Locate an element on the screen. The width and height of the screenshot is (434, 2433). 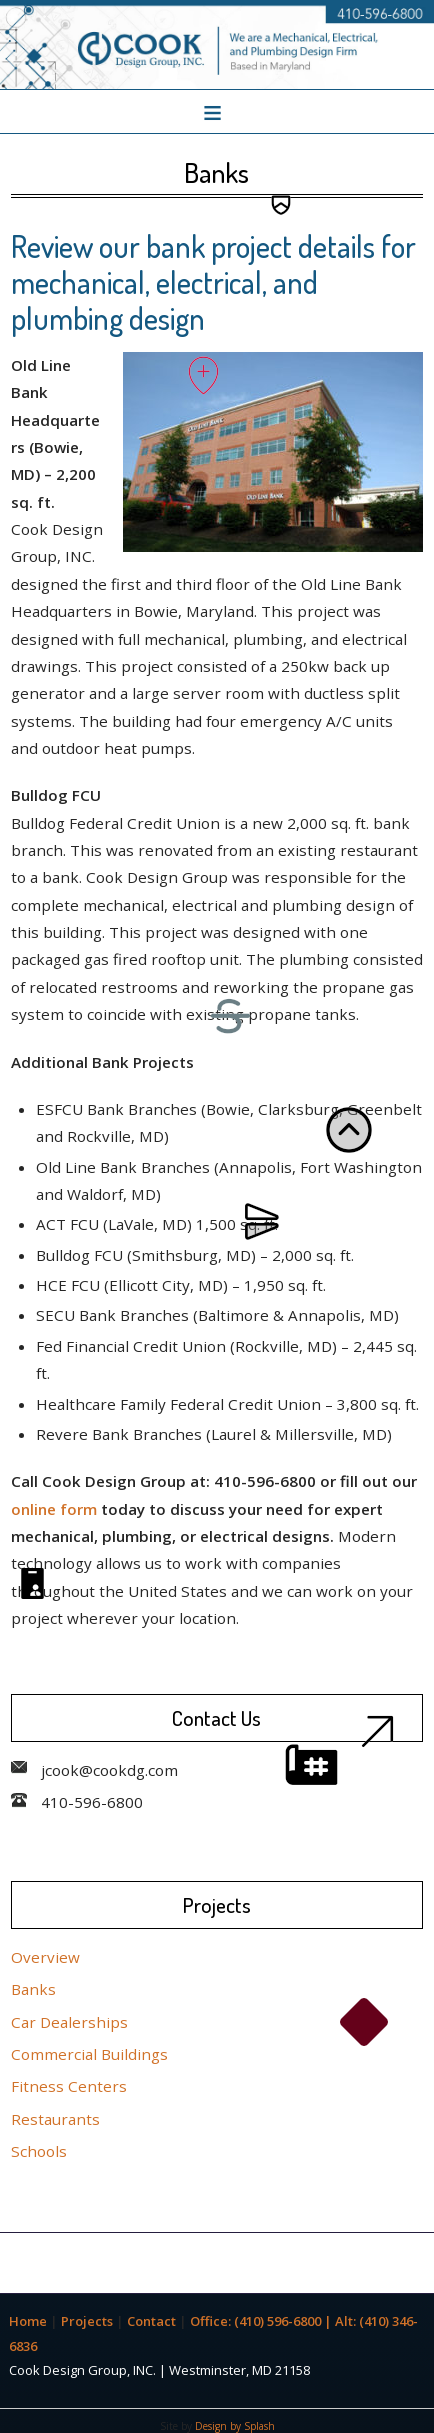
flip image vertically is located at coordinates (260, 1221).